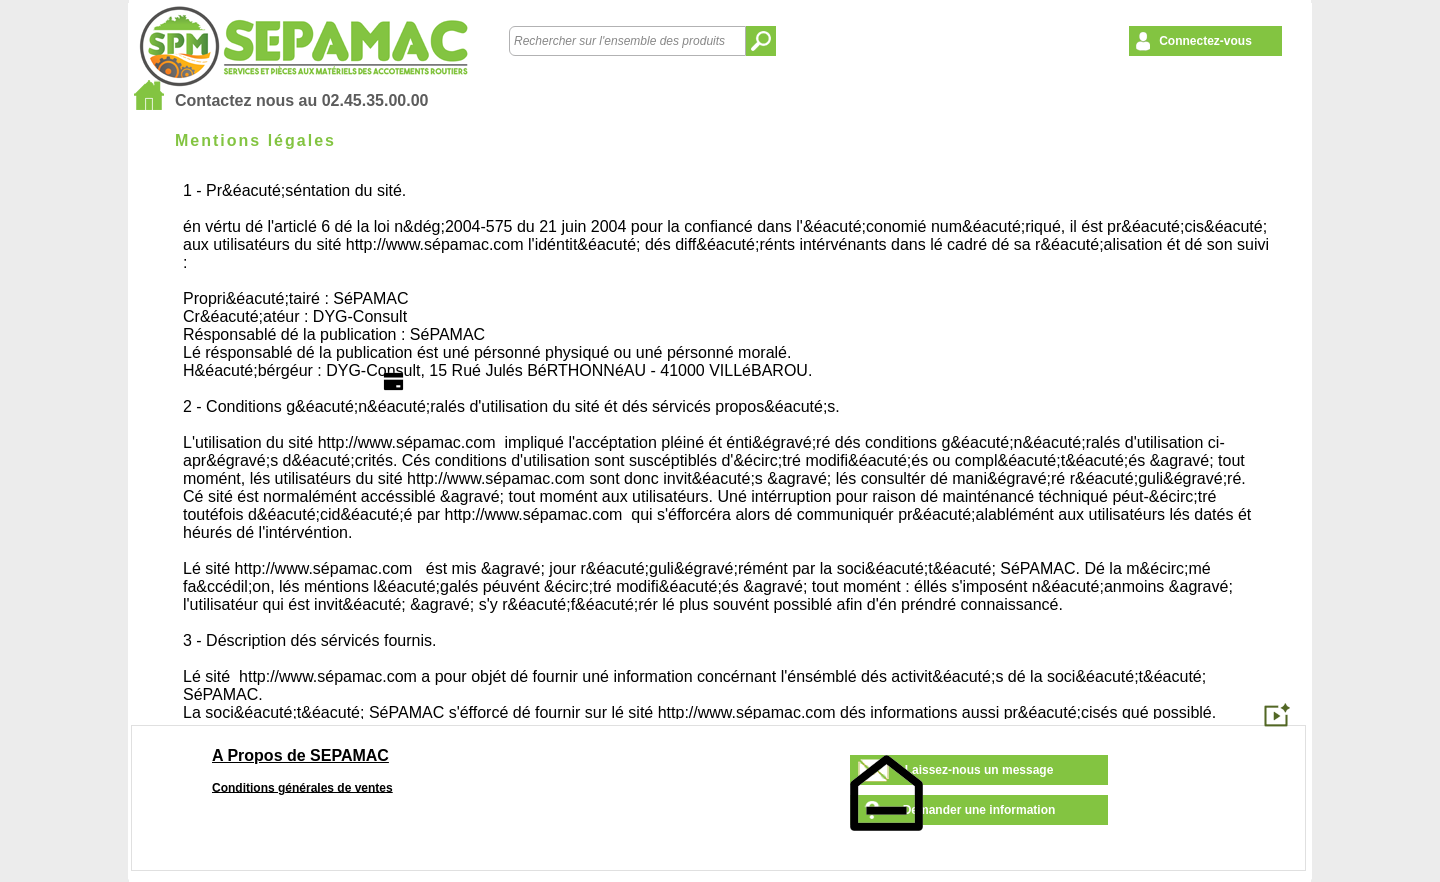  I want to click on navigate to home screen, so click(886, 794).